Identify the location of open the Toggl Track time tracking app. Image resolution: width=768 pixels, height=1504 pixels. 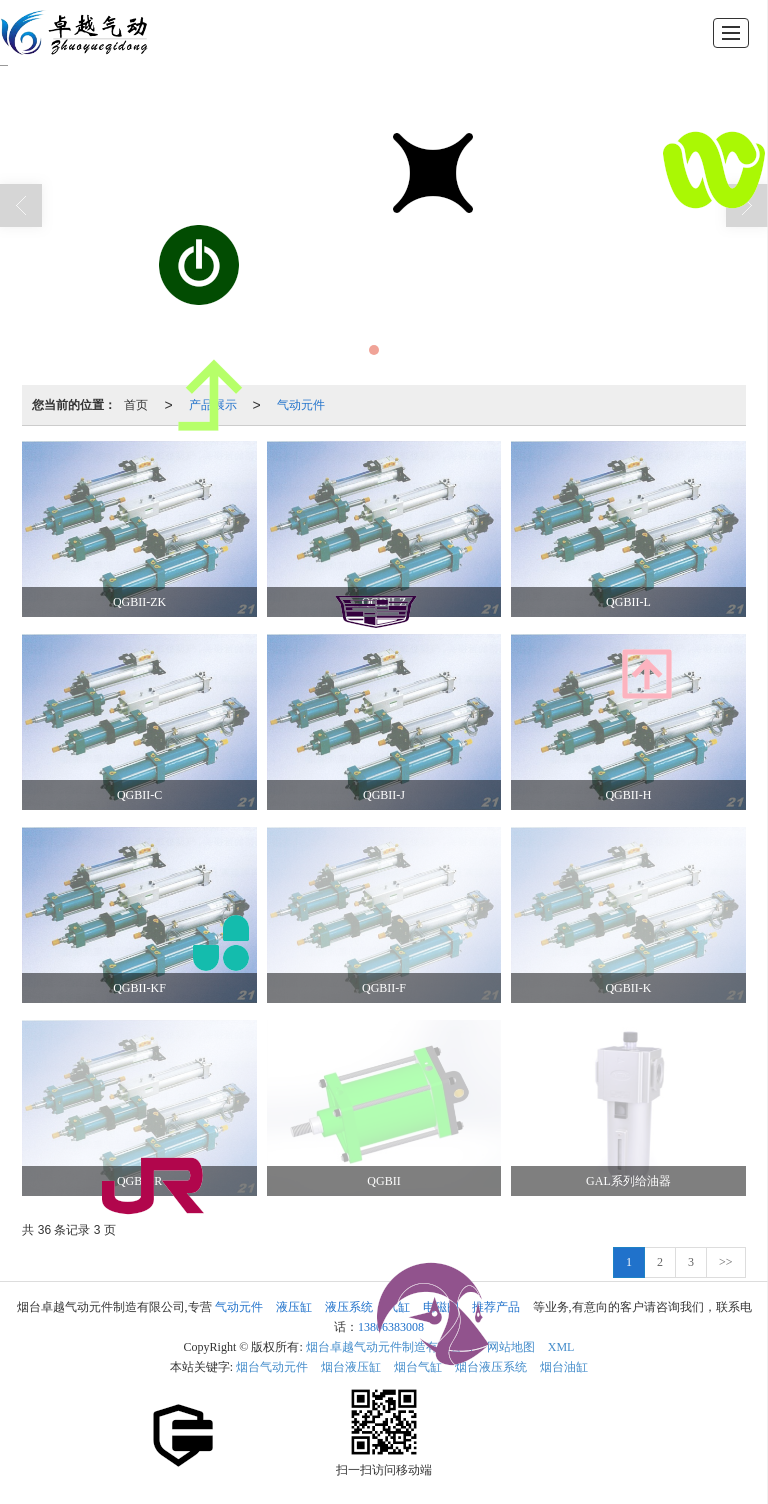
(199, 265).